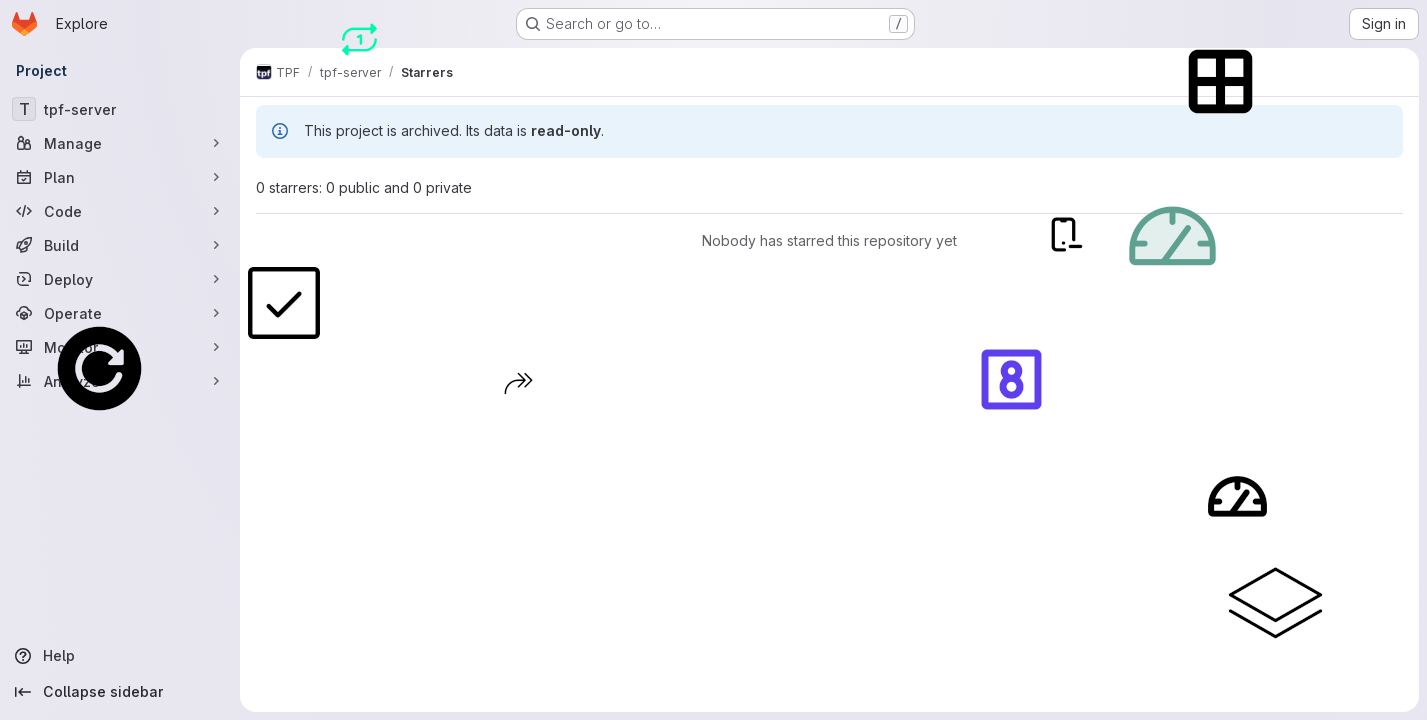  What do you see at coordinates (1237, 499) in the screenshot?
I see `view performance metrics or speed` at bounding box center [1237, 499].